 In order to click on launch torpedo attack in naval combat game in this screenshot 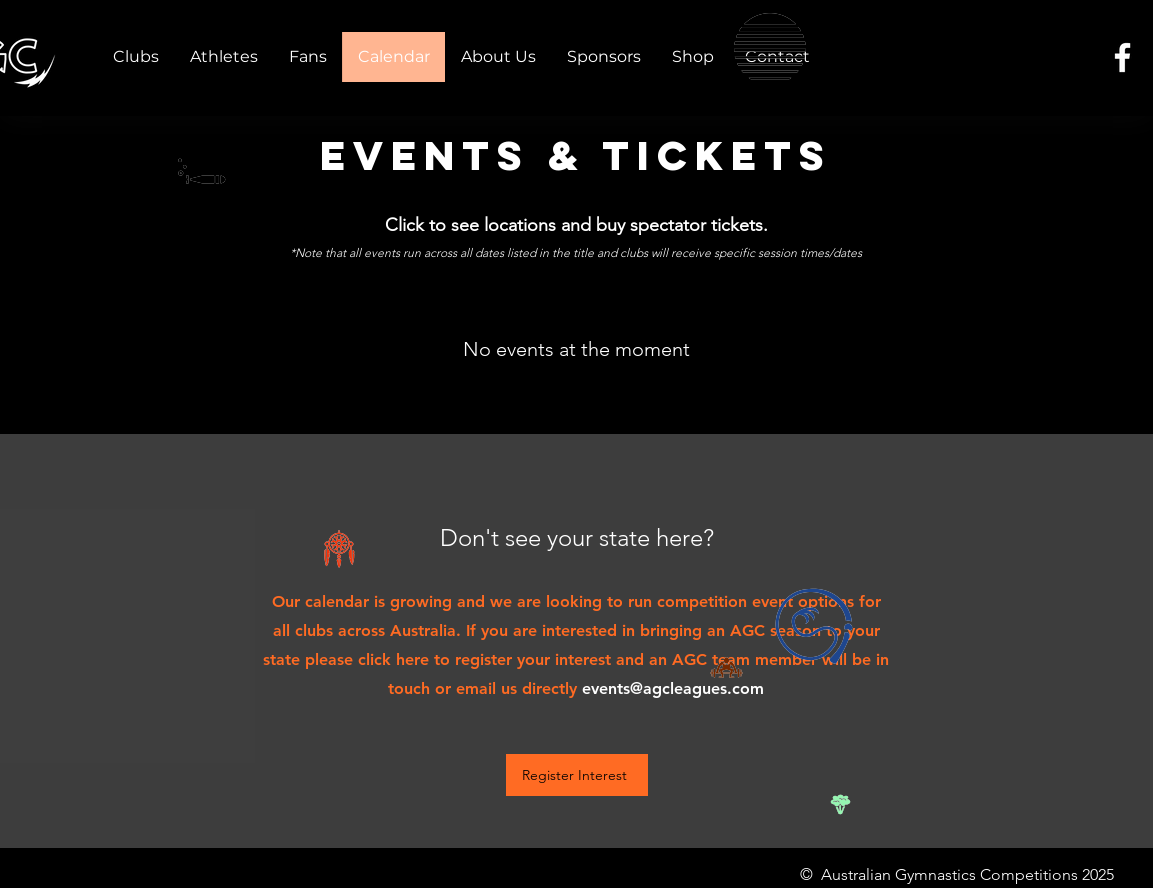, I will do `click(201, 179)`.